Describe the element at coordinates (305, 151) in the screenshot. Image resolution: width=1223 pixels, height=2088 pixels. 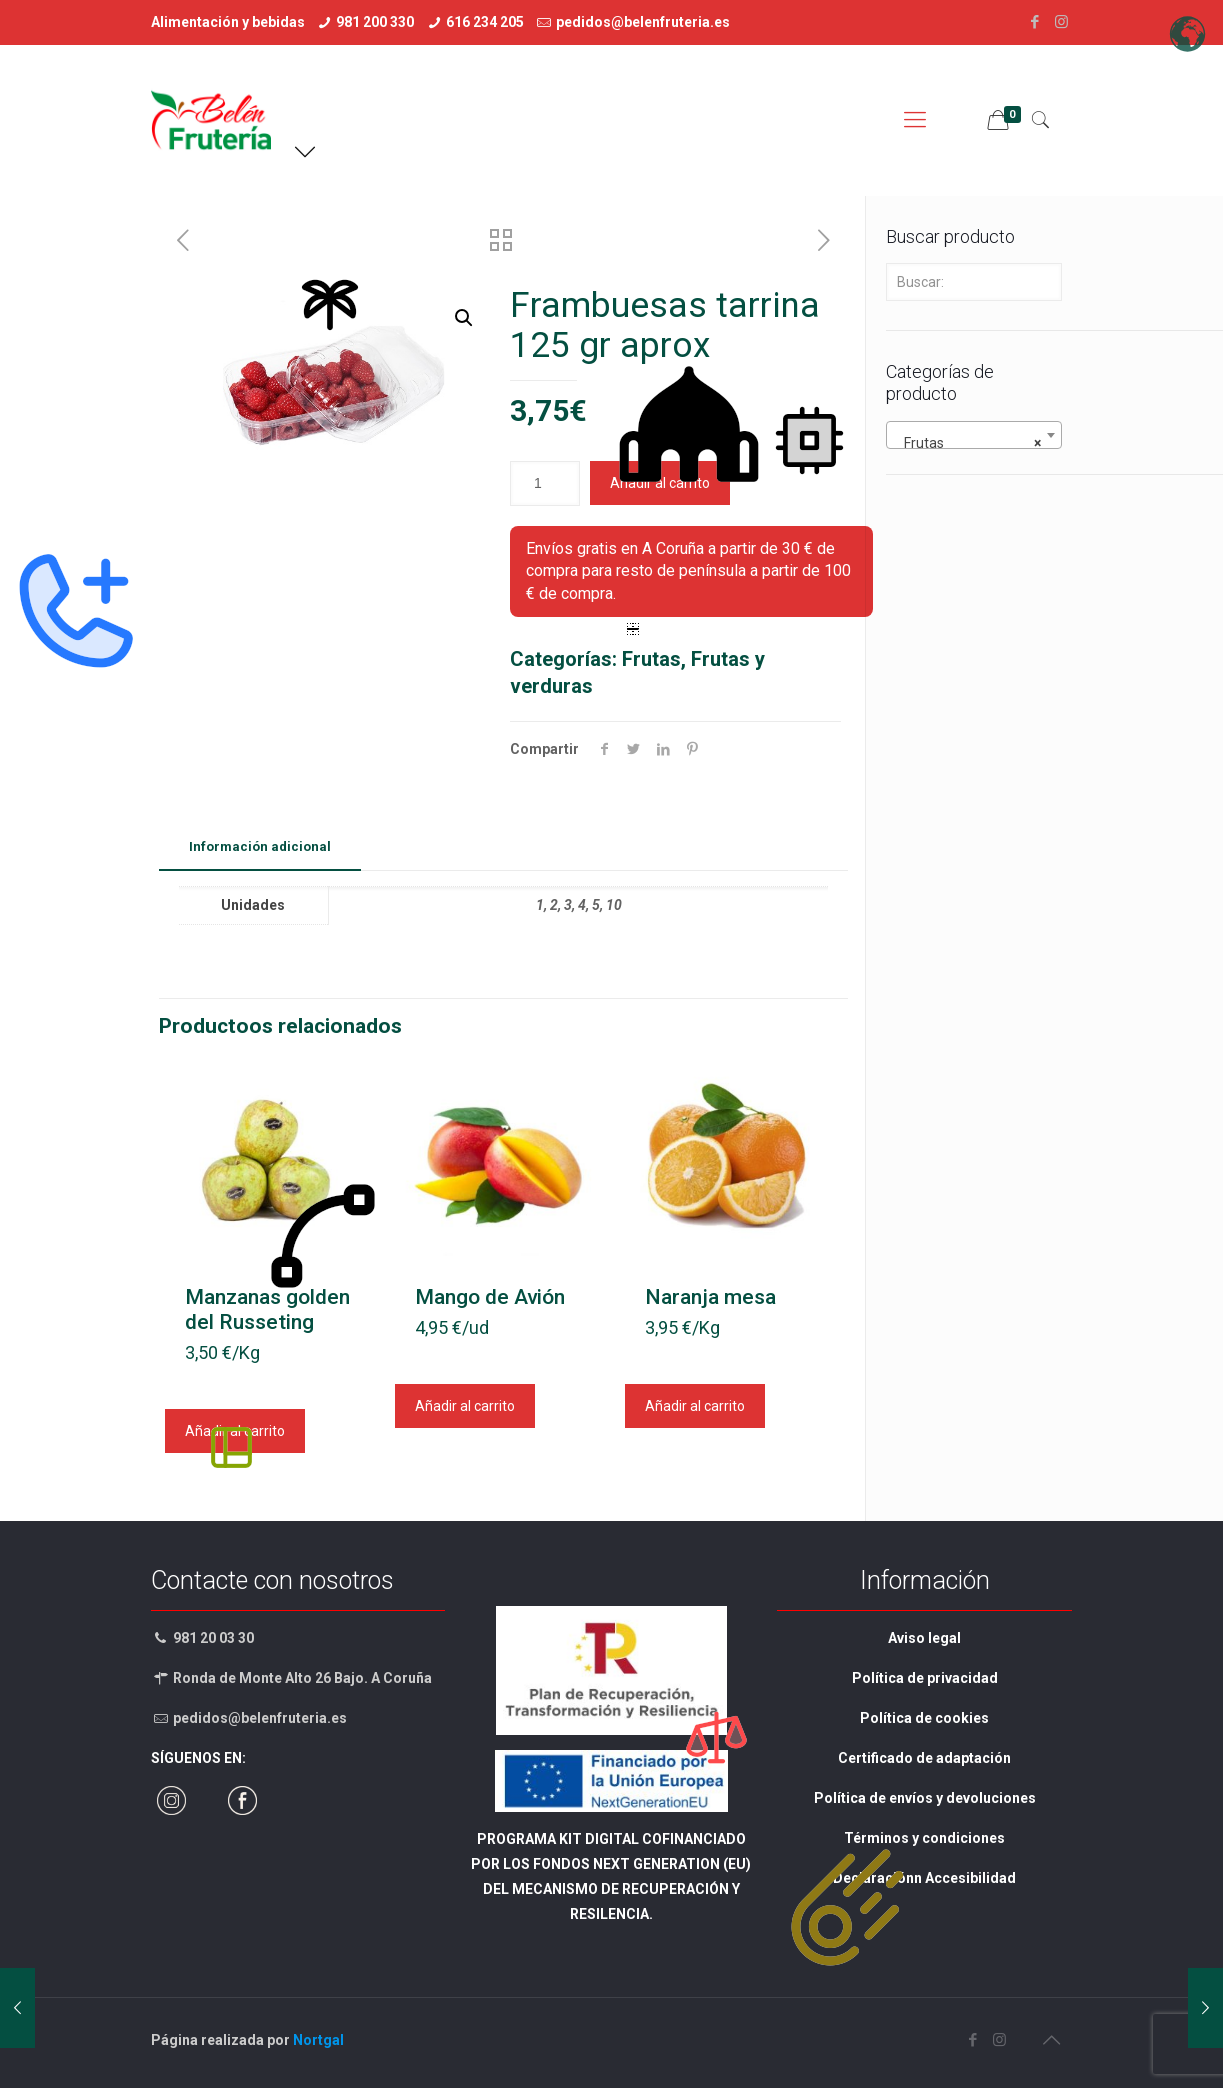
I see `expand a dropdown menu` at that location.